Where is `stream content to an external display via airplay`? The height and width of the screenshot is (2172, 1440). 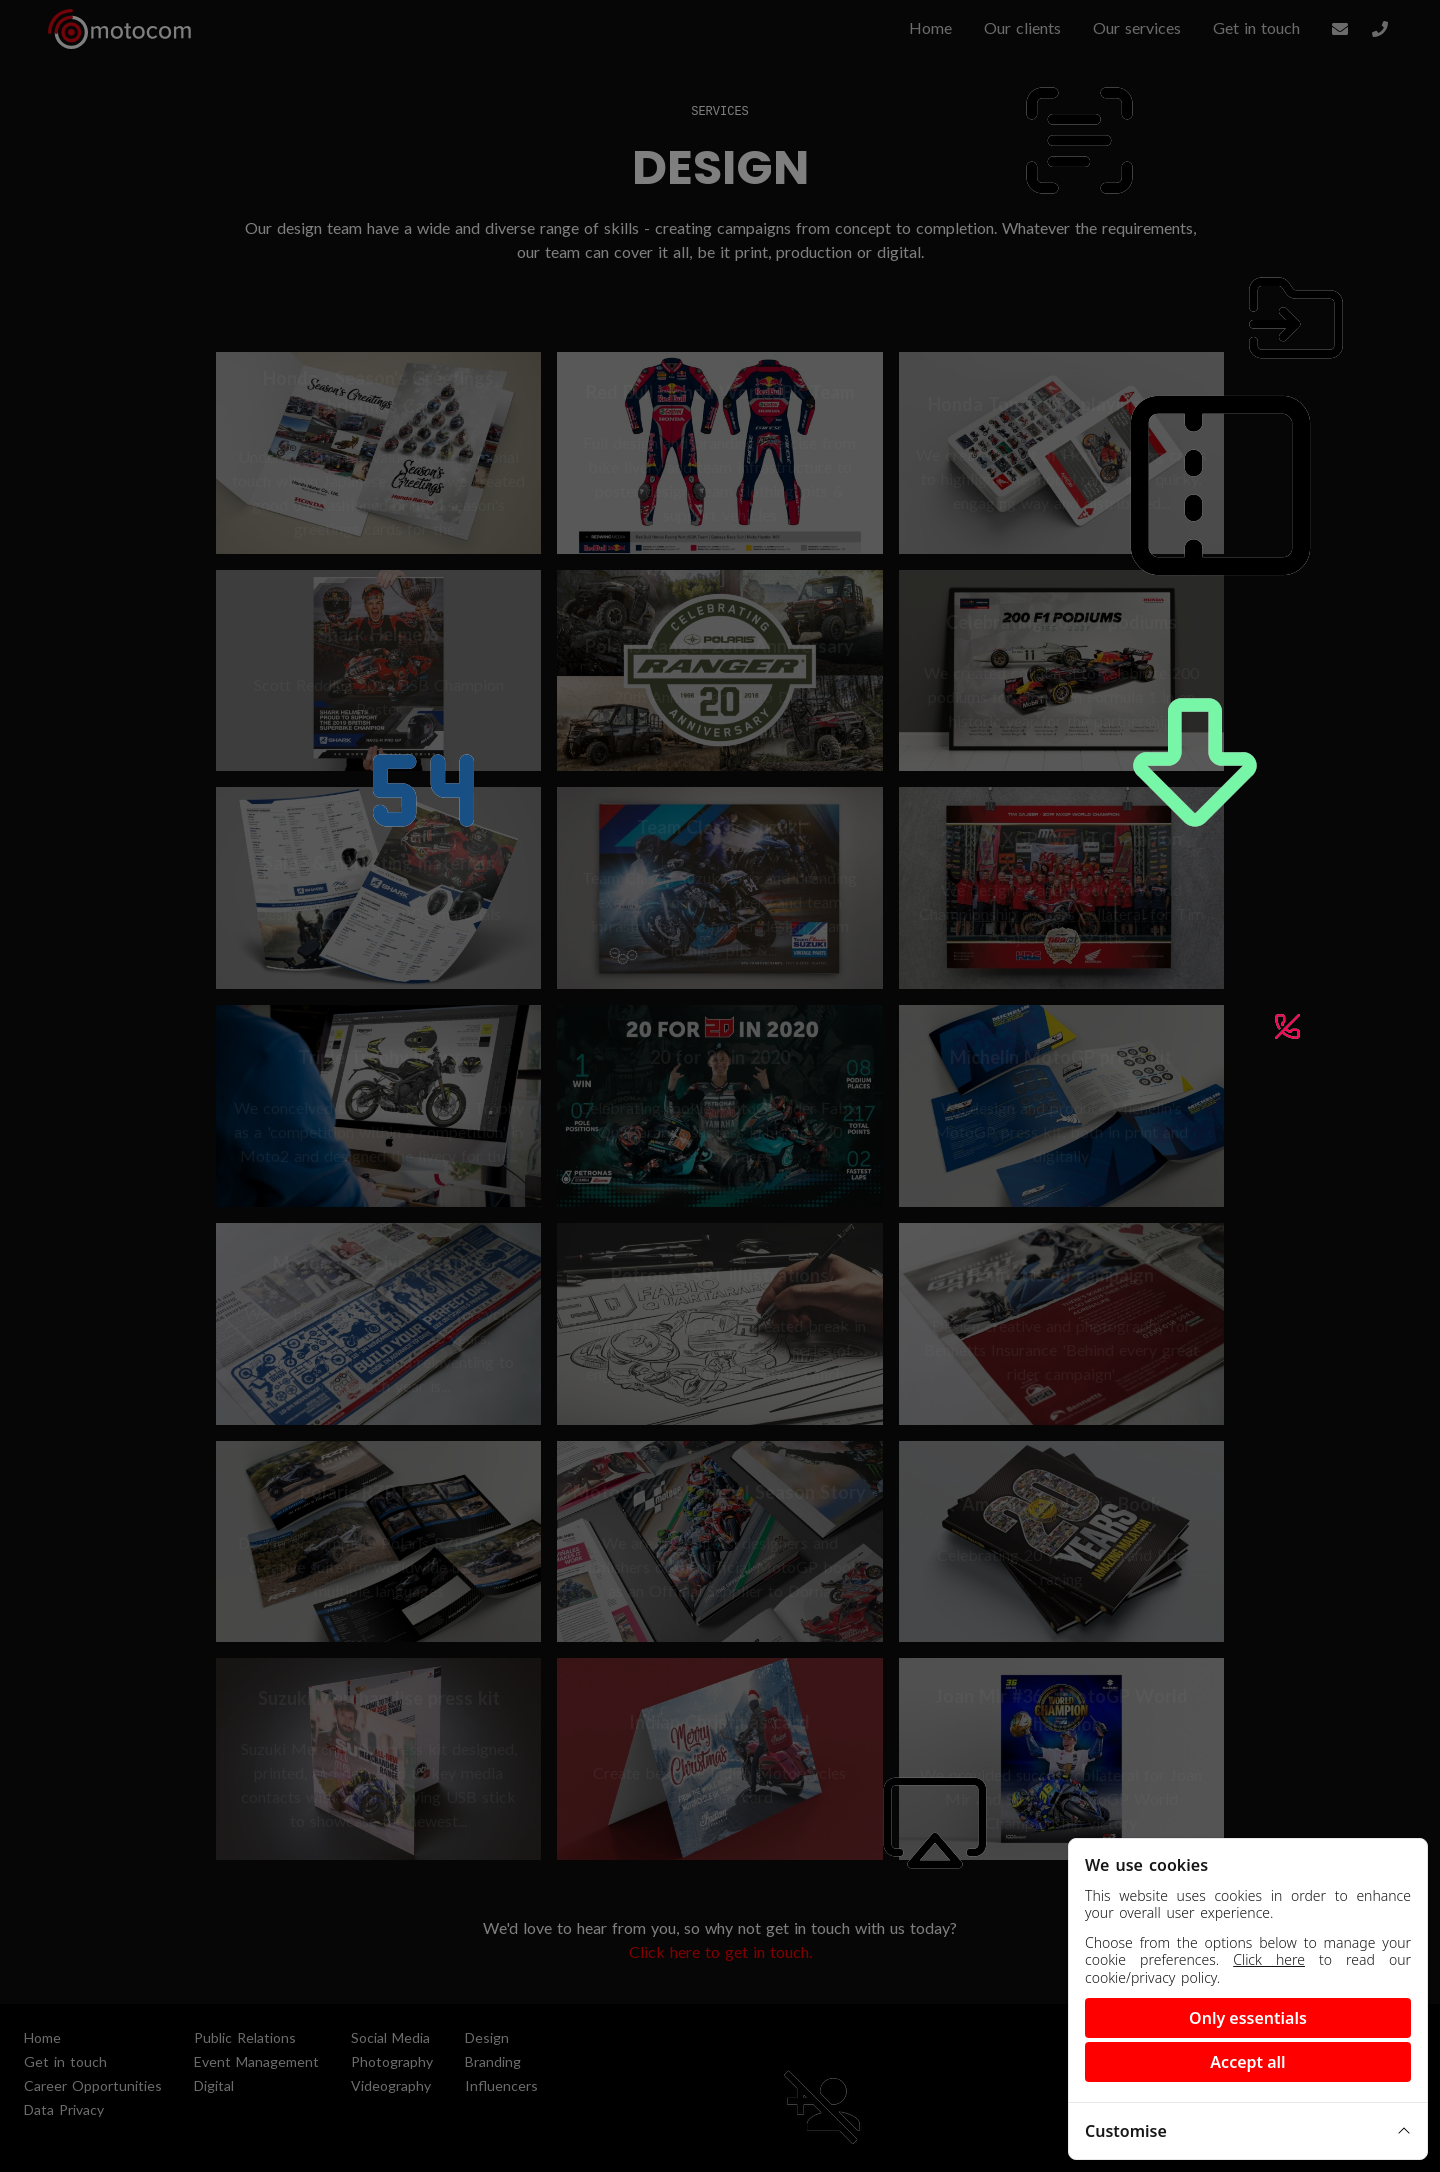 stream content to an external display via airplay is located at coordinates (935, 1821).